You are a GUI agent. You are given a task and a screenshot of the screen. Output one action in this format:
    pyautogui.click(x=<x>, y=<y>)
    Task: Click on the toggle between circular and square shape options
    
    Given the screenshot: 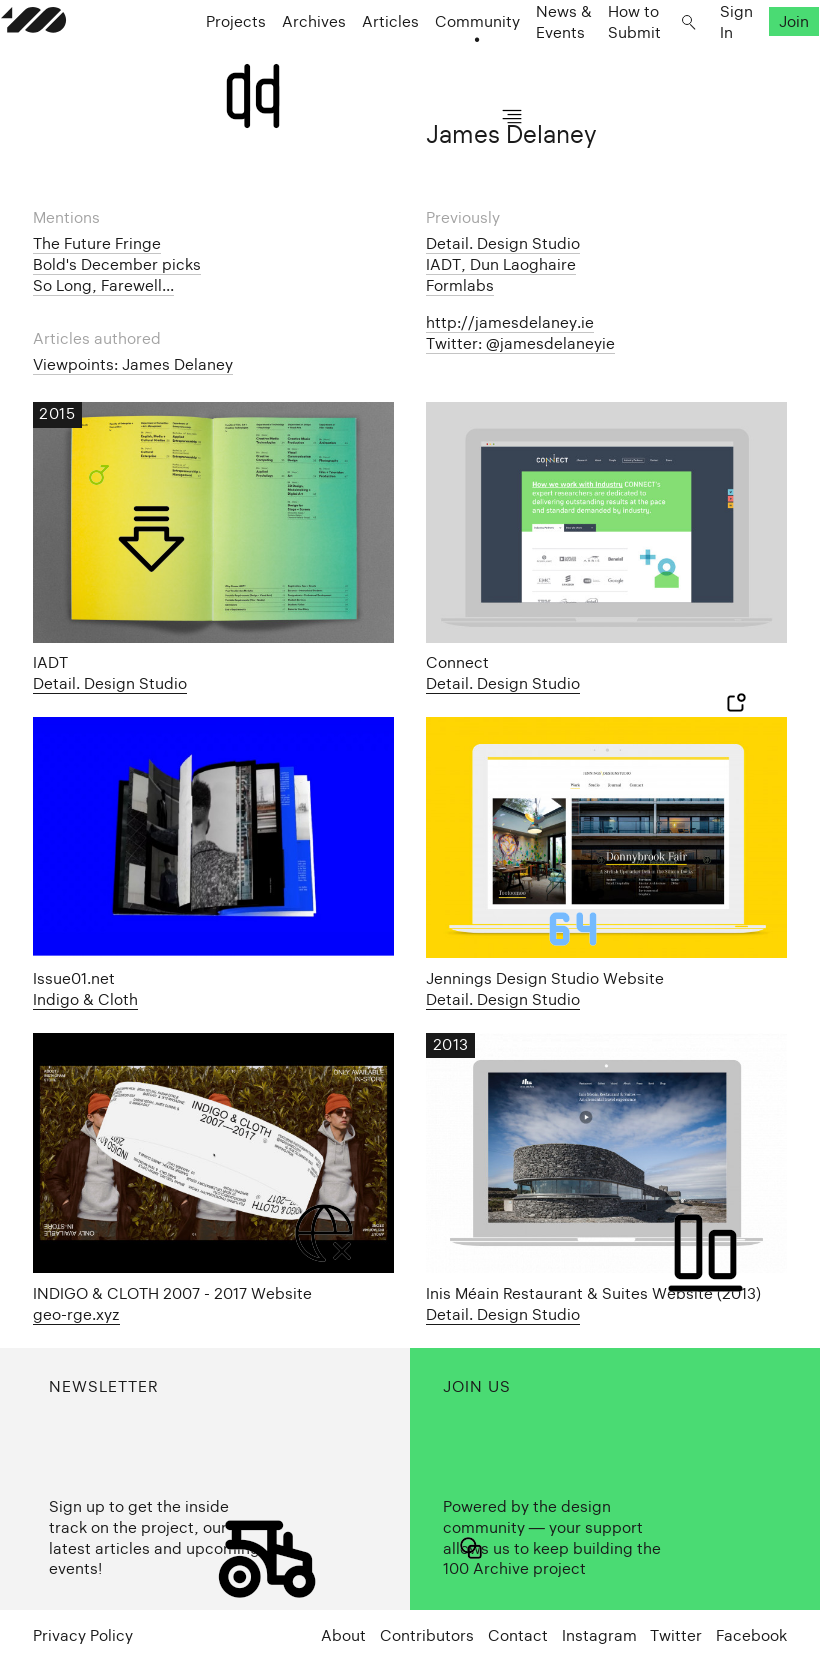 What is the action you would take?
    pyautogui.click(x=471, y=1548)
    